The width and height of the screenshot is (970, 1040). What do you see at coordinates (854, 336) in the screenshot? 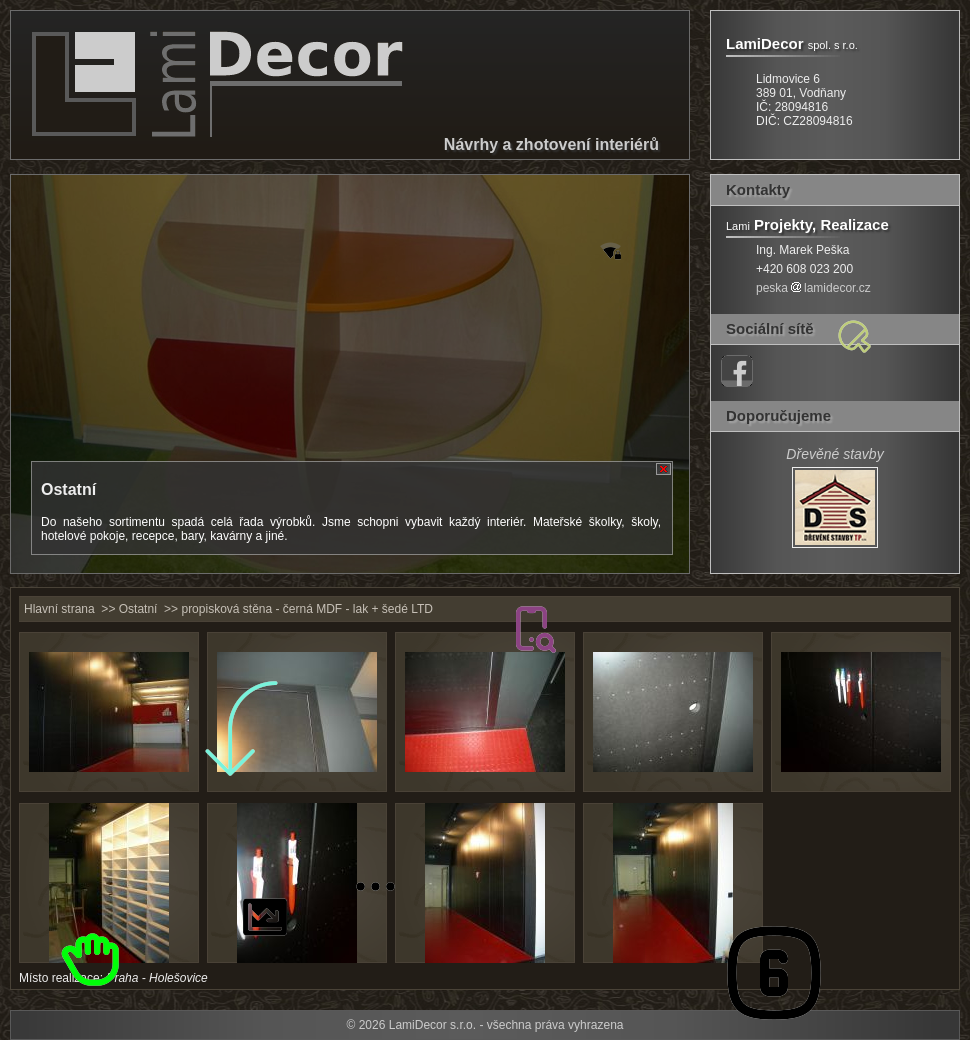
I see `access table tennis or ping pong game` at bounding box center [854, 336].